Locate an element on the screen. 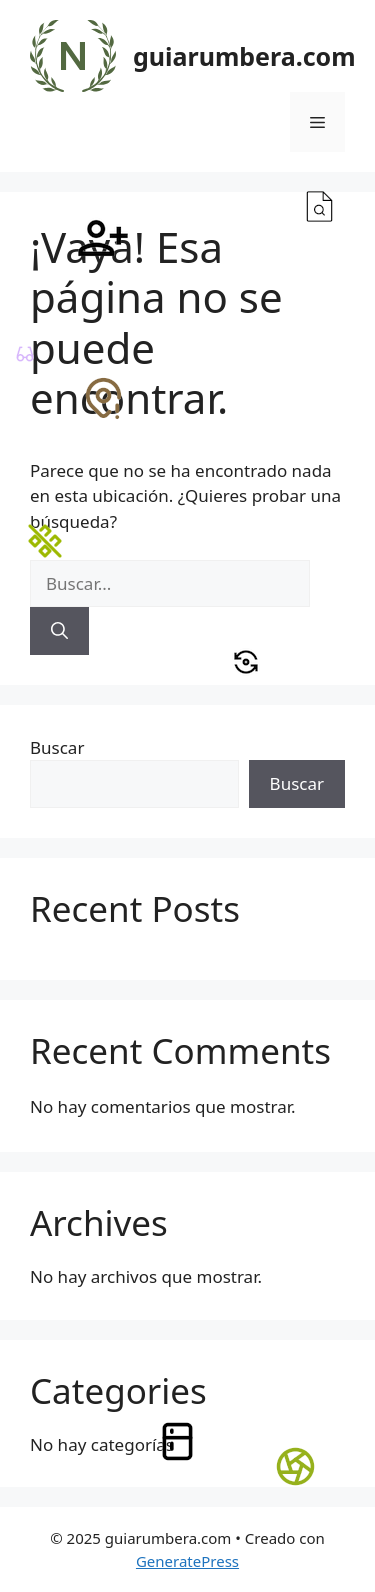 The width and height of the screenshot is (375, 1592). components or modules are currently disabled is located at coordinates (45, 541).